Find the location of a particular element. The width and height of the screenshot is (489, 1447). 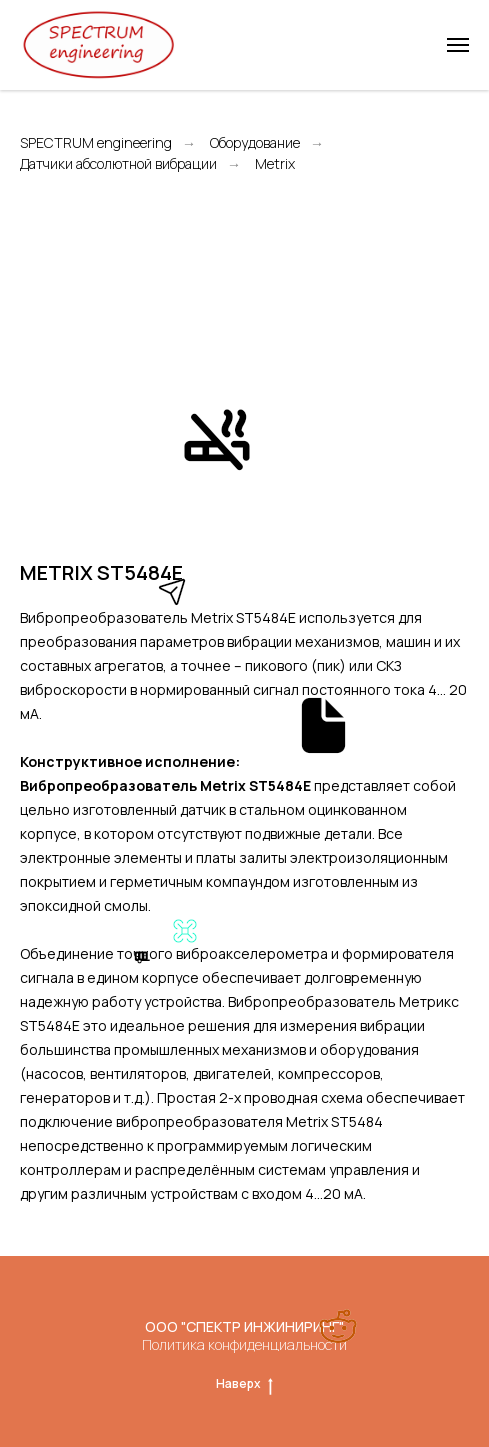

view trailer or towing equipment options is located at coordinates (142, 957).